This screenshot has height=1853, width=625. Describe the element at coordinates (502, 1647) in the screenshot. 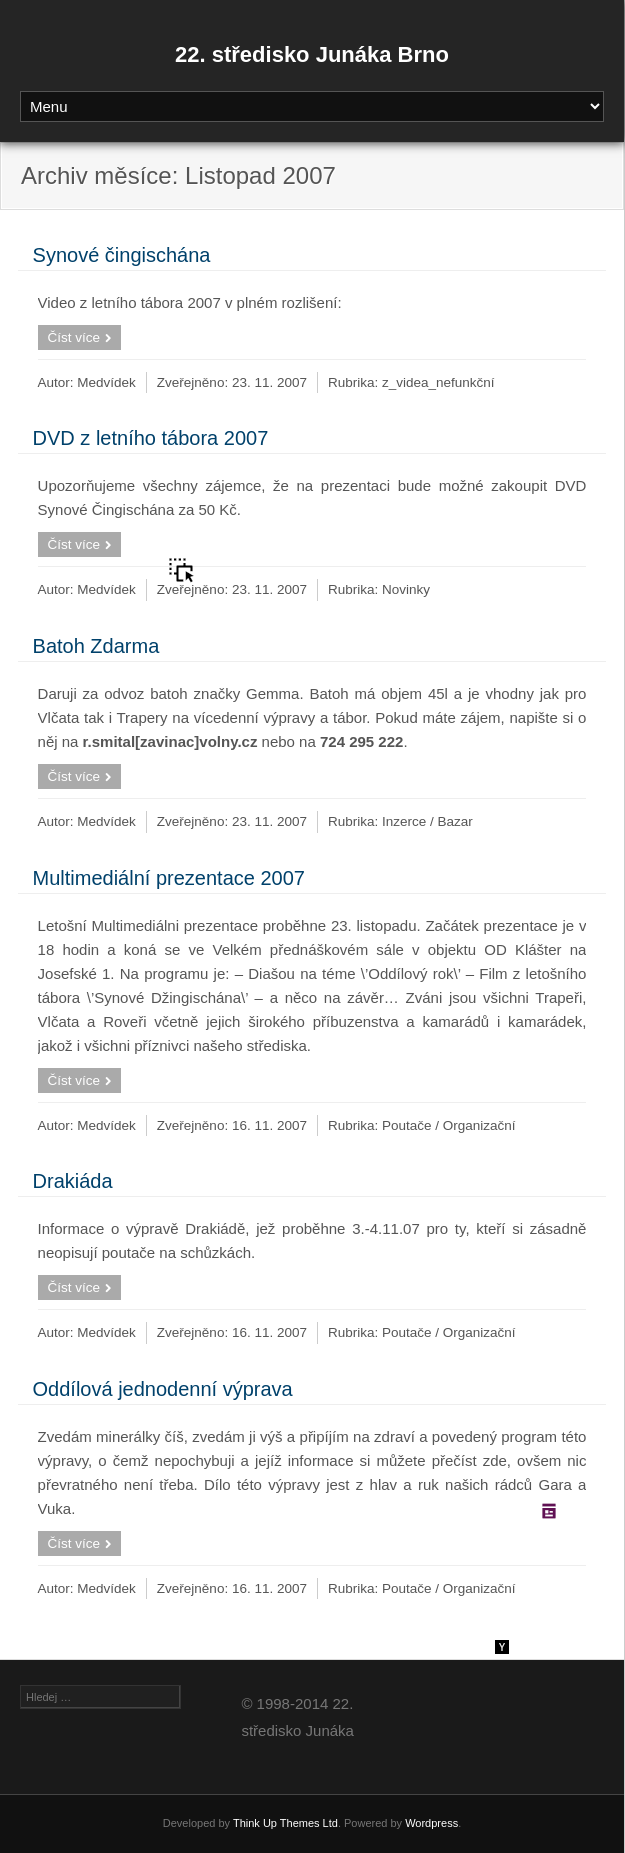

I see `open hacker news` at that location.